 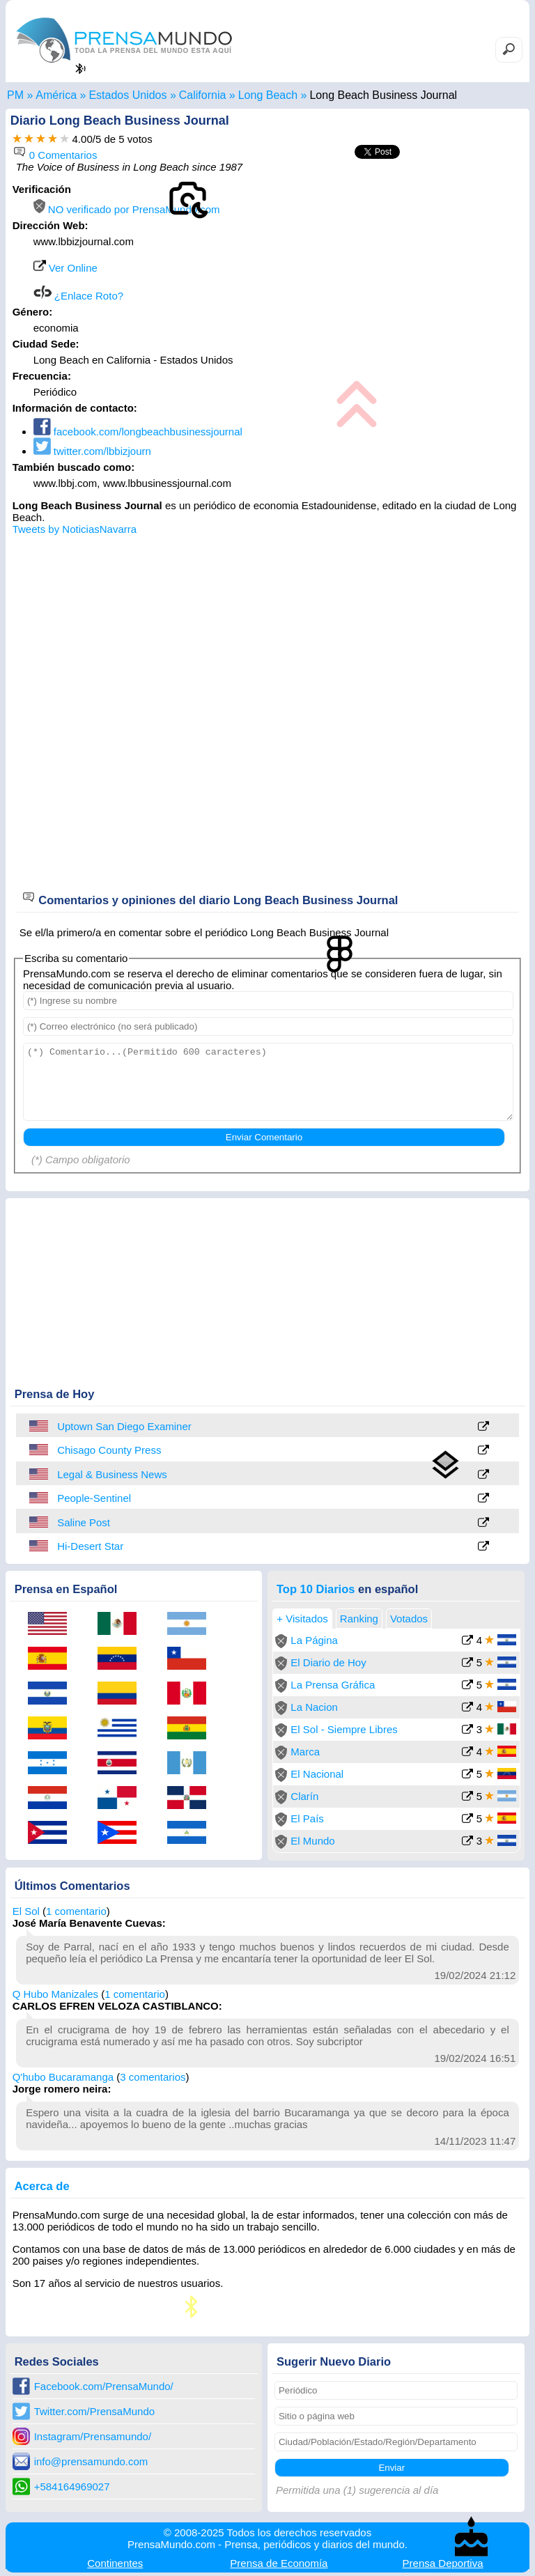 I want to click on view birthday reminders, so click(x=471, y=2538).